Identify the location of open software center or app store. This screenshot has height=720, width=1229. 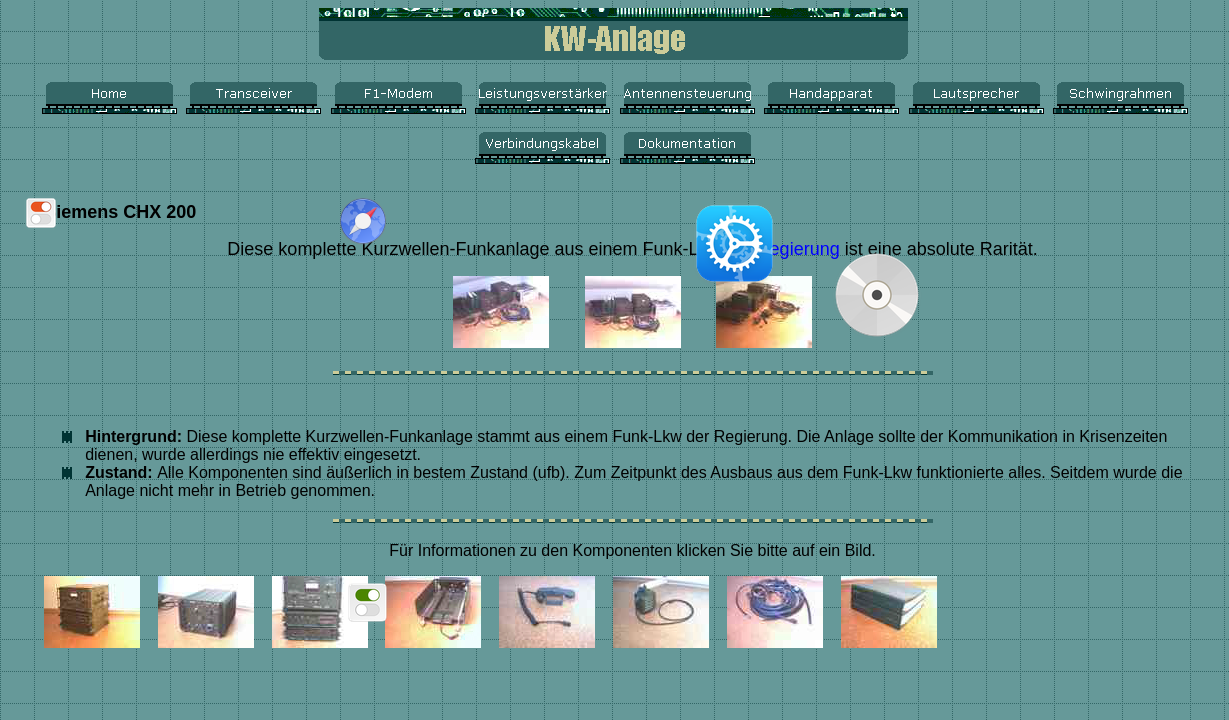
(734, 243).